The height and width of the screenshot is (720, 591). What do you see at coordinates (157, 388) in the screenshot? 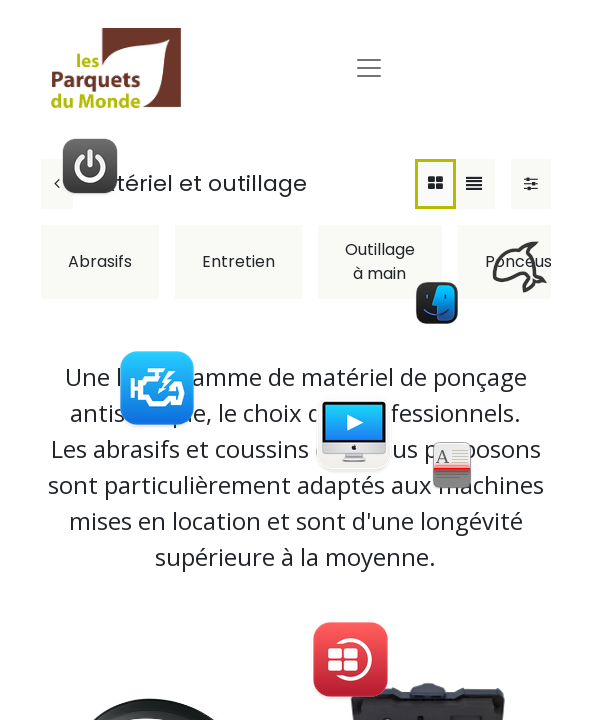
I see `diagnose and troubleshoot SELinux security alerts` at bounding box center [157, 388].